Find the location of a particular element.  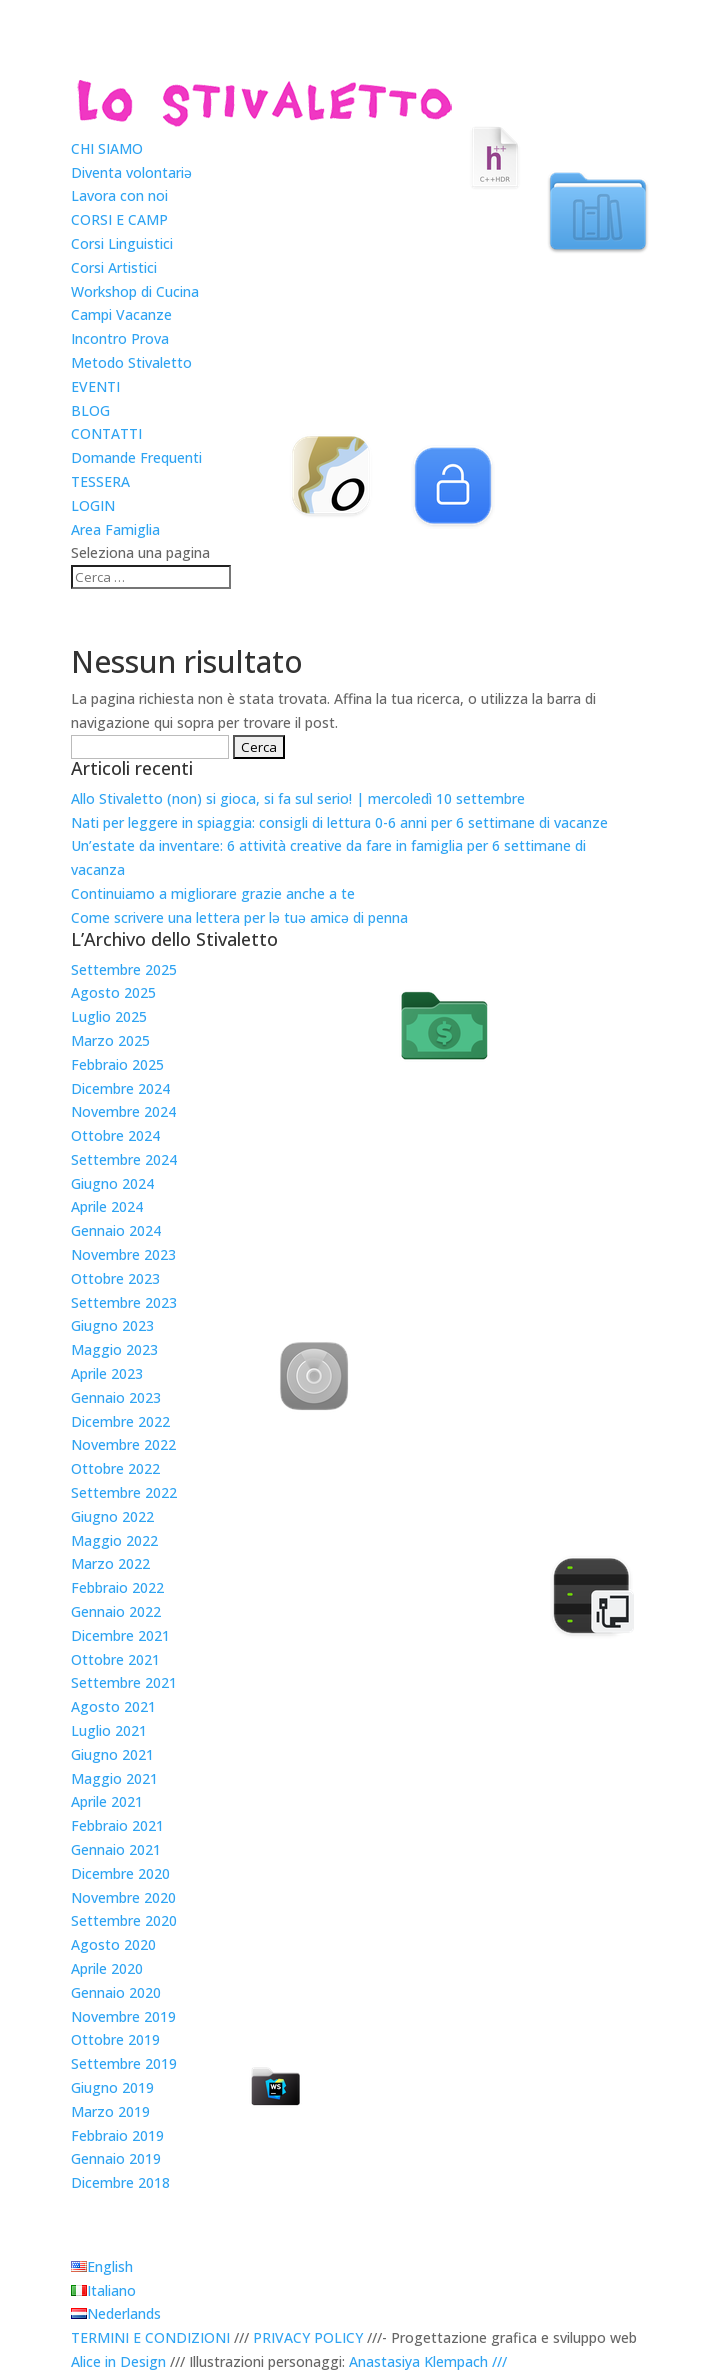

configure DHCP server settings is located at coordinates (592, 1597).